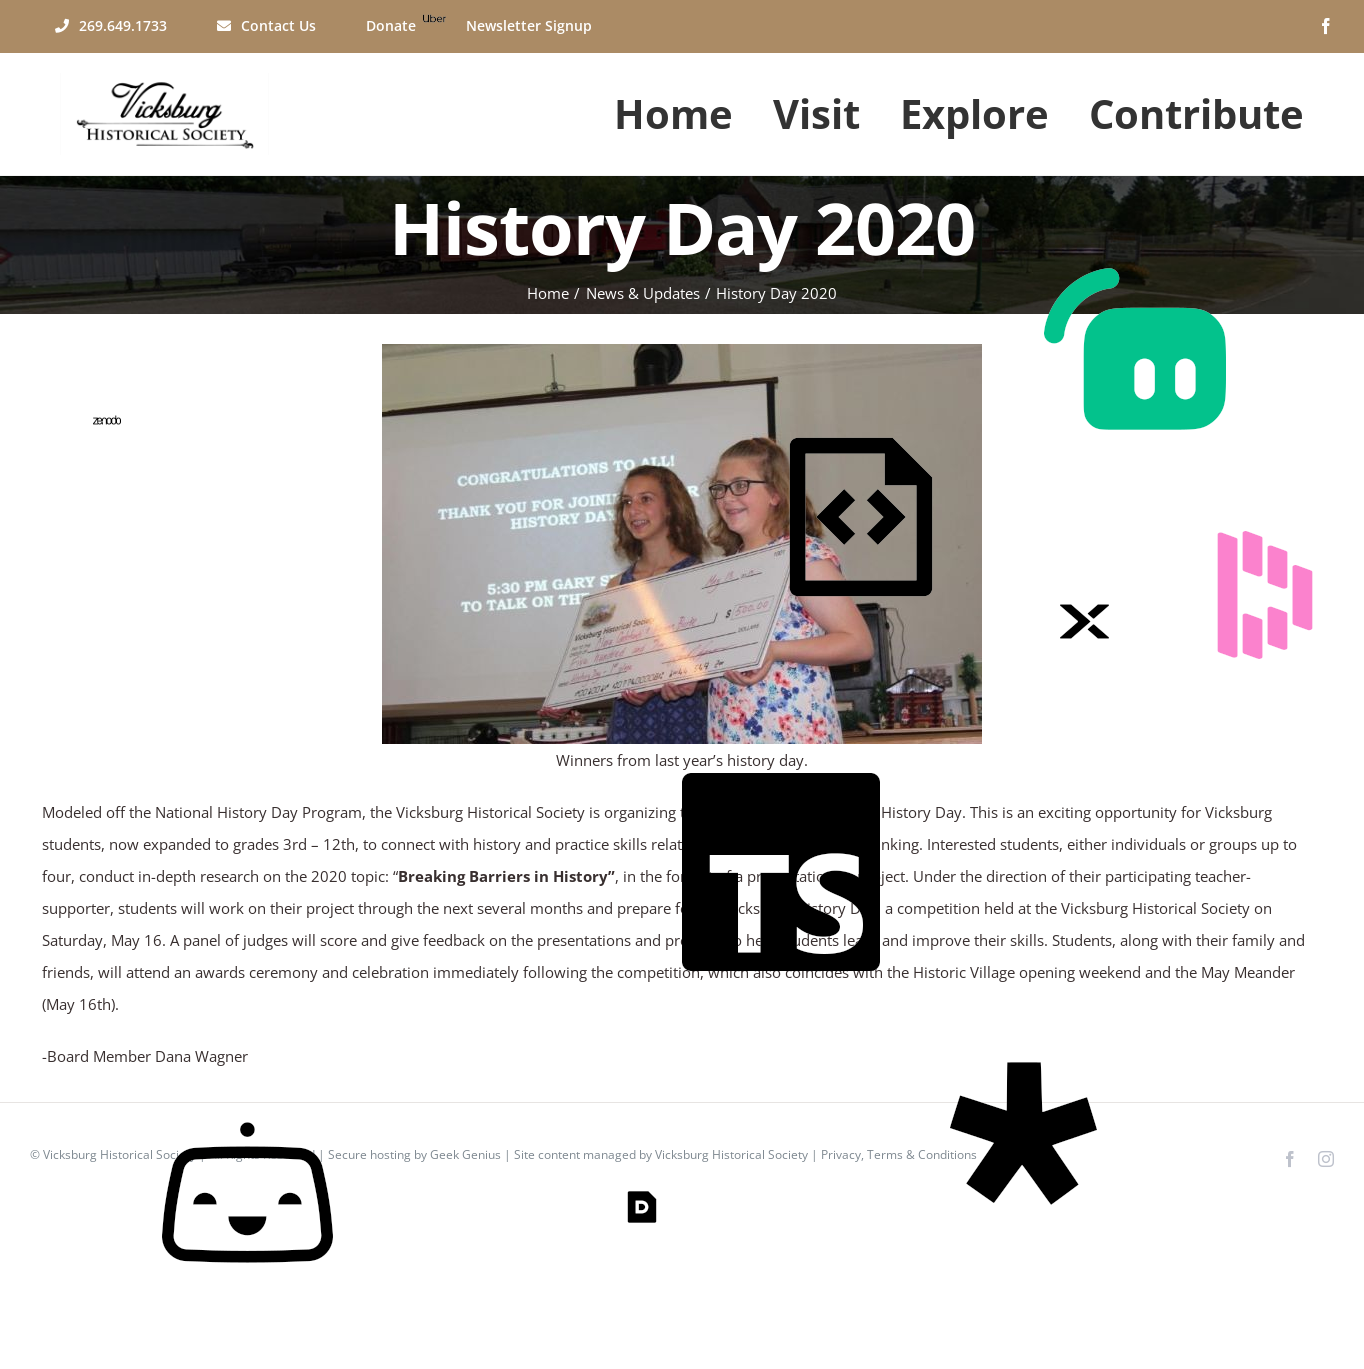  What do you see at coordinates (861, 517) in the screenshot?
I see `view source code file` at bounding box center [861, 517].